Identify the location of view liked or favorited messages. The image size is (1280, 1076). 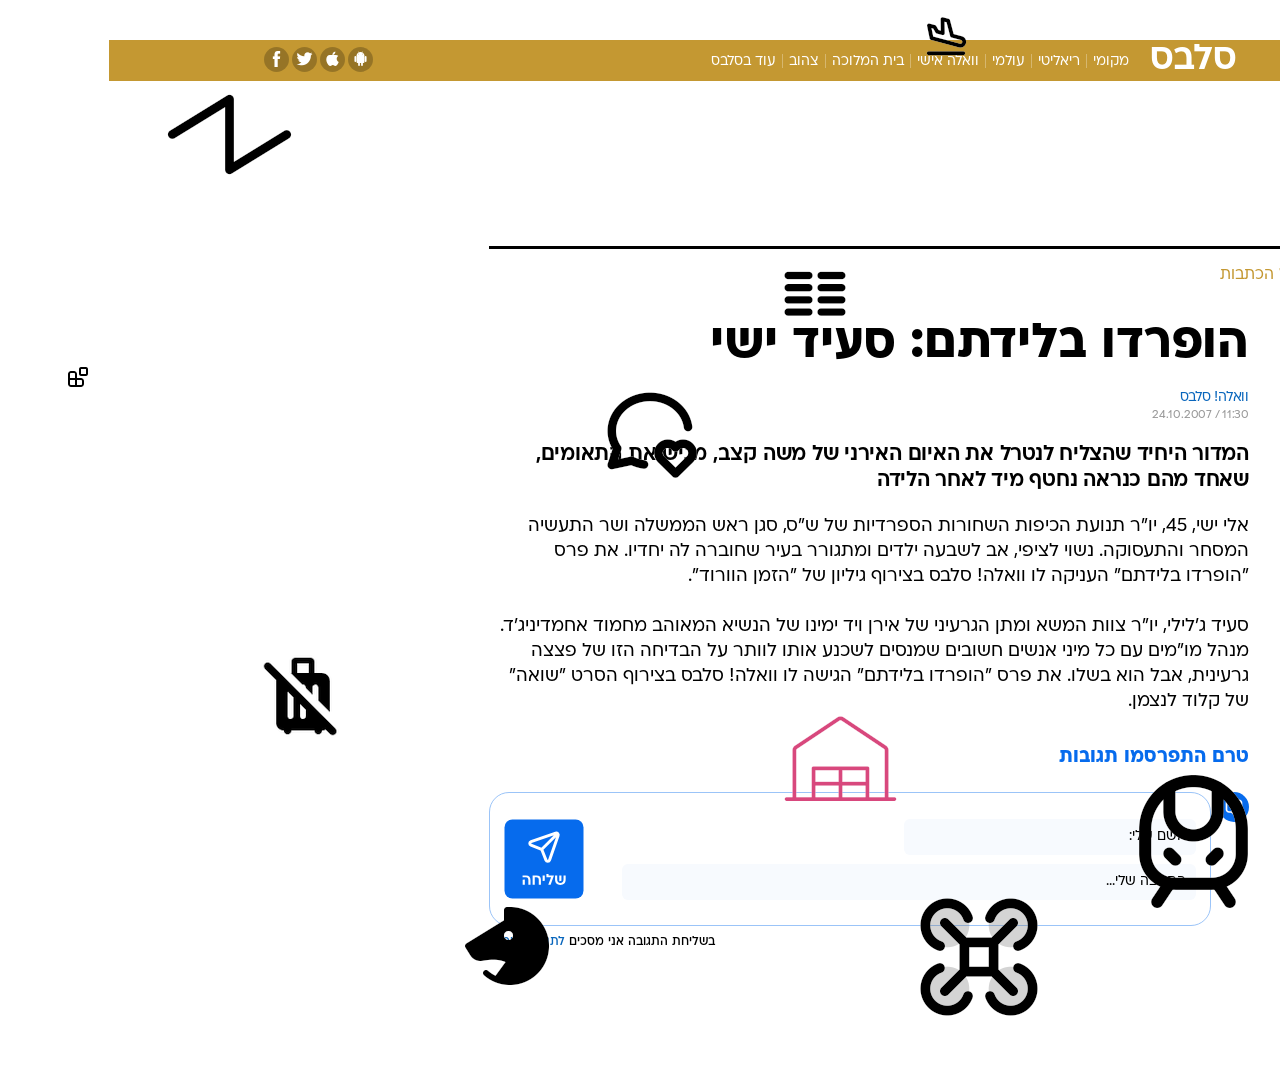
(650, 431).